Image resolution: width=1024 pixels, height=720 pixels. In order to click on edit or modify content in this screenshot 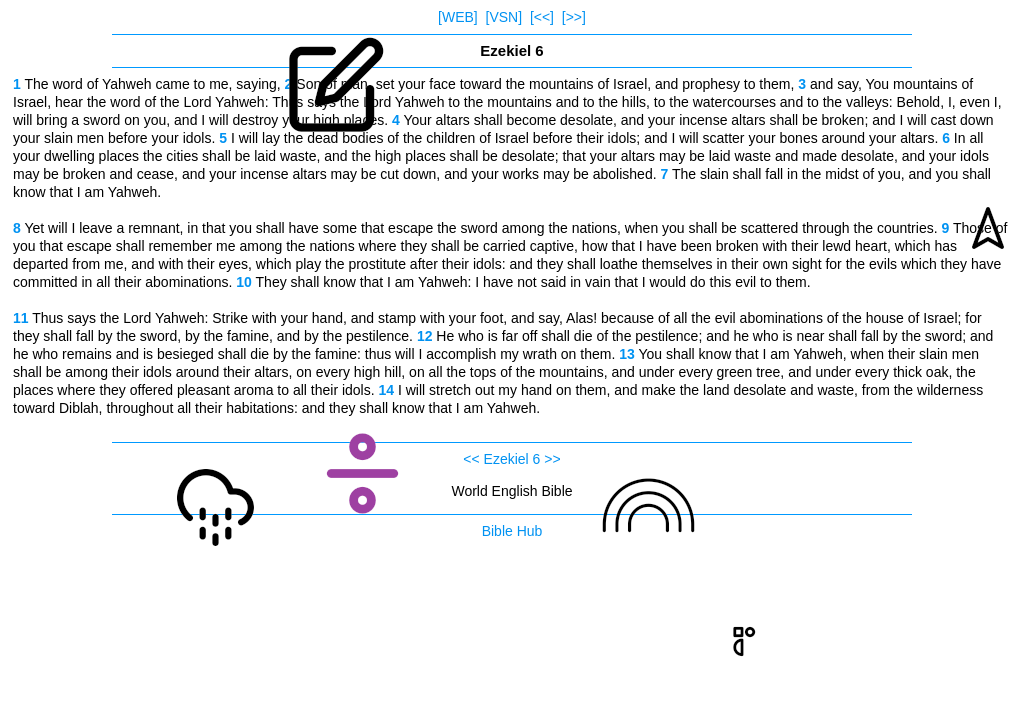, I will do `click(336, 85)`.